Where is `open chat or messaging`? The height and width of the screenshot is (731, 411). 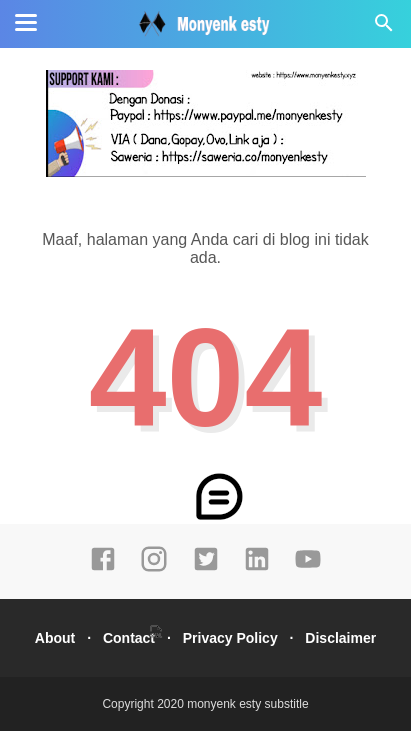
open chat or messaging is located at coordinates (218, 497).